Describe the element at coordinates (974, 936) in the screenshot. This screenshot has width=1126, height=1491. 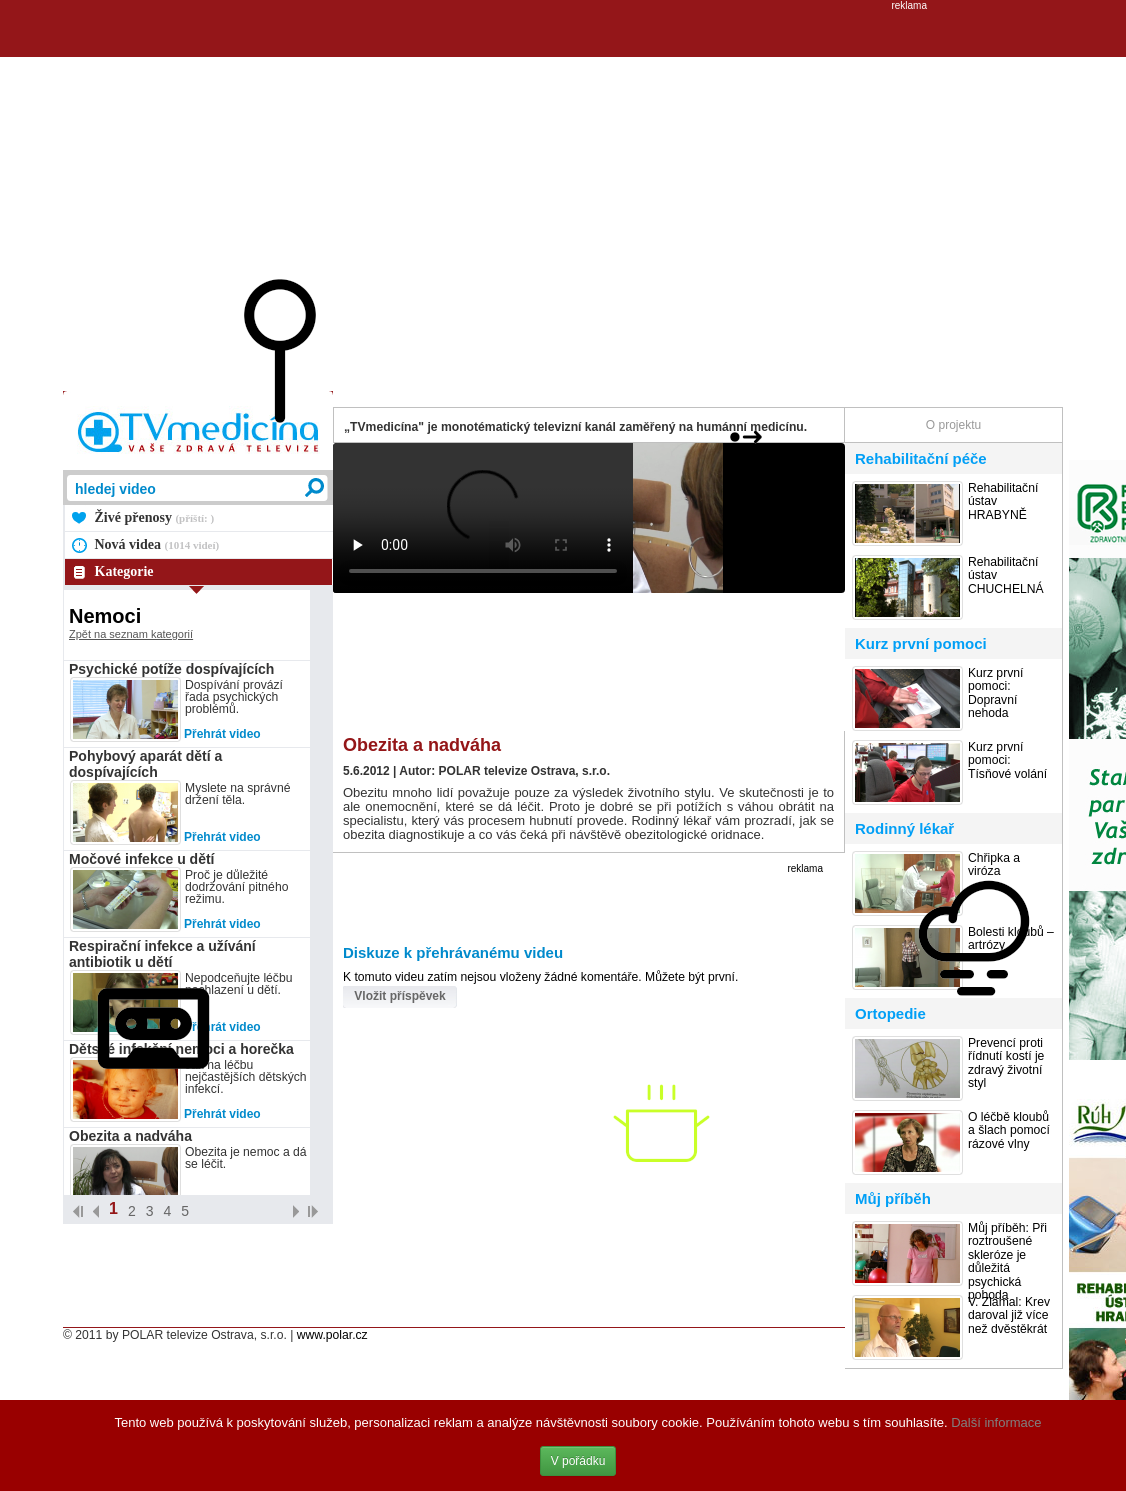
I see `indicates foggy weather conditions` at that location.